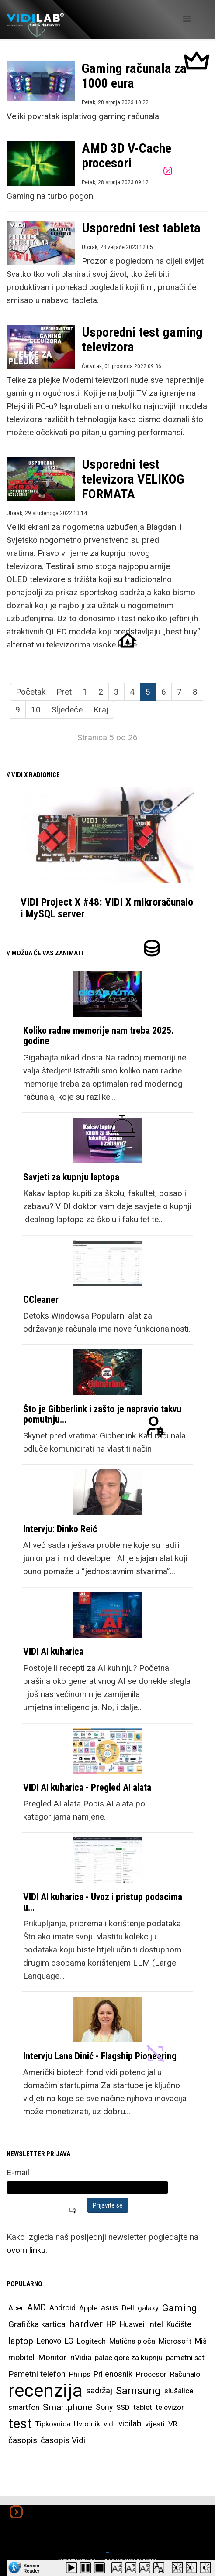 This screenshot has height=2576, width=215. Describe the element at coordinates (122, 1127) in the screenshot. I see `request service or assistance` at that location.